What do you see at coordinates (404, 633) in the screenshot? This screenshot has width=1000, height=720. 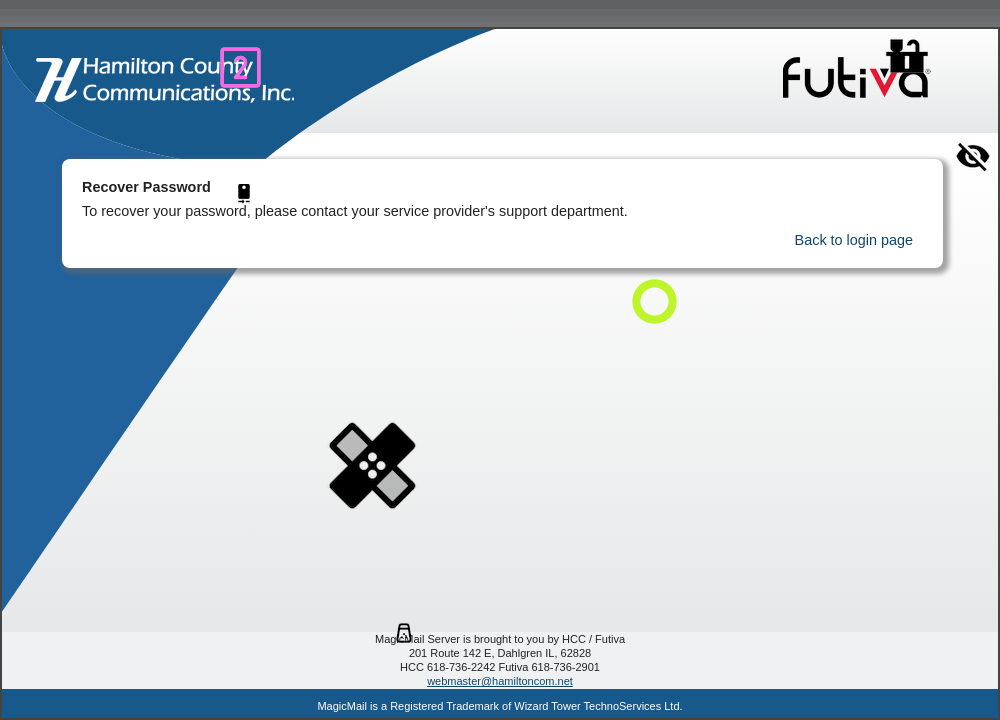 I see `adjust salt or seasoning preferences` at bounding box center [404, 633].